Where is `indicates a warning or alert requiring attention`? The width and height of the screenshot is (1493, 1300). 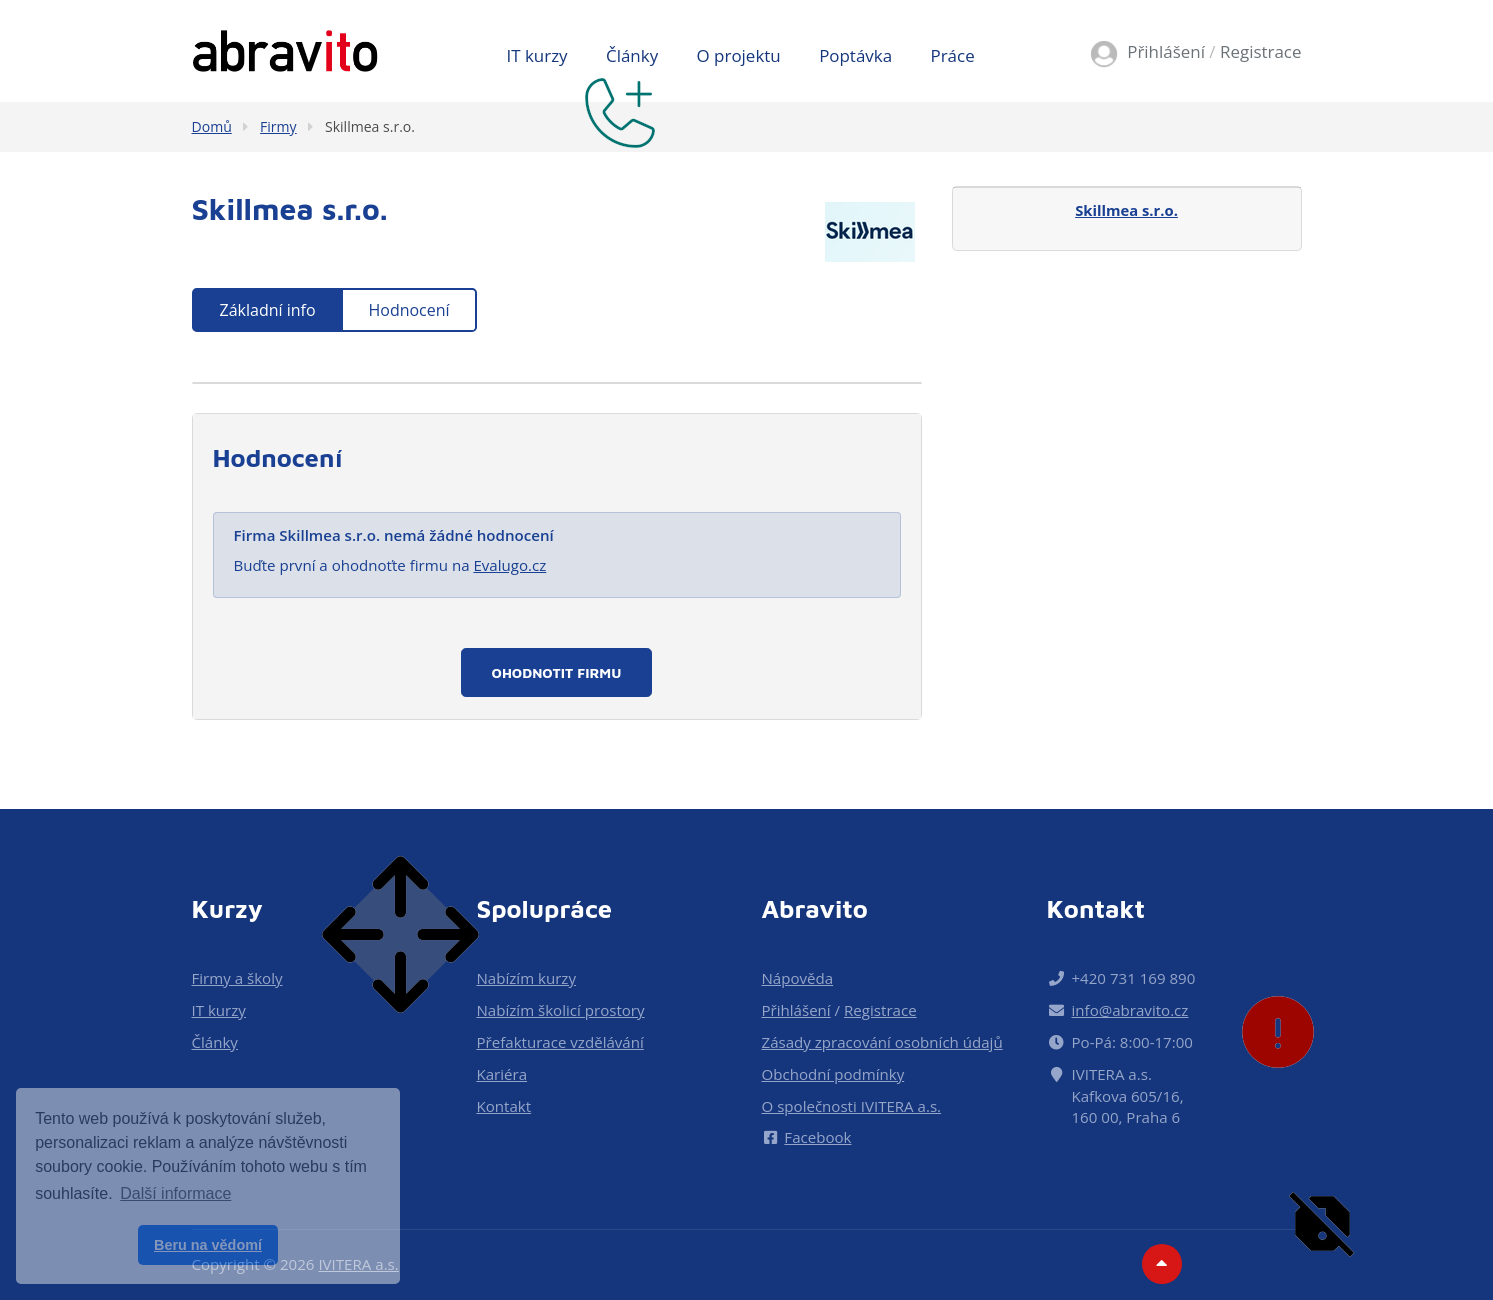 indicates a warning or alert requiring attention is located at coordinates (1278, 1032).